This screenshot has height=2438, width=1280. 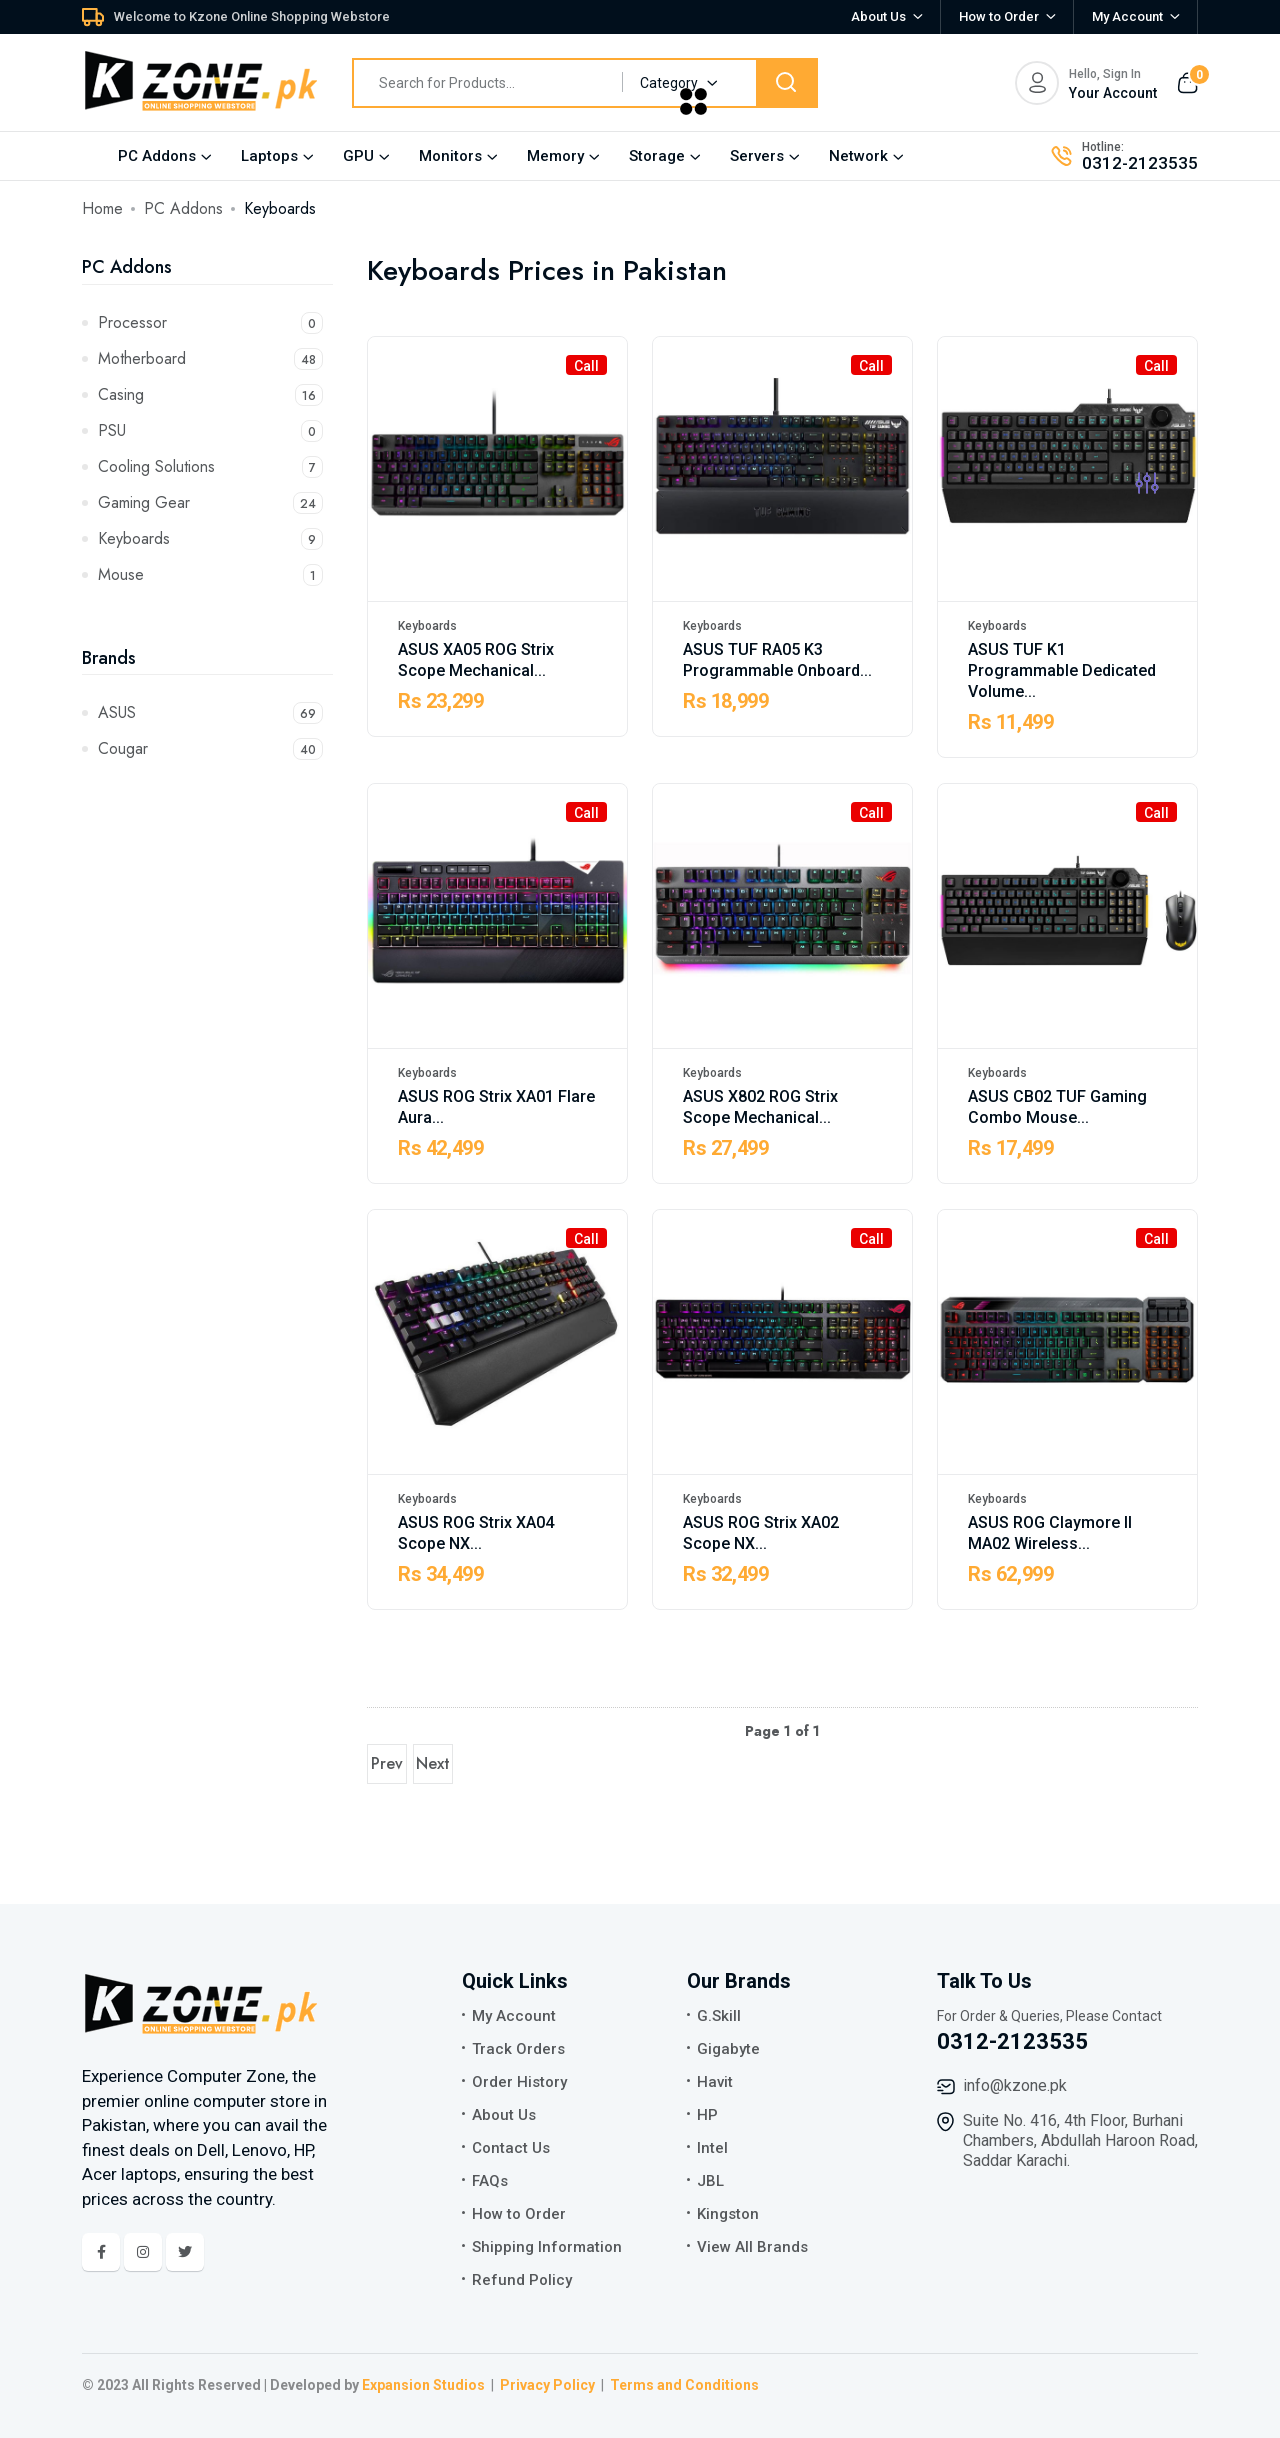 What do you see at coordinates (1147, 483) in the screenshot?
I see `adjust settings or preferences` at bounding box center [1147, 483].